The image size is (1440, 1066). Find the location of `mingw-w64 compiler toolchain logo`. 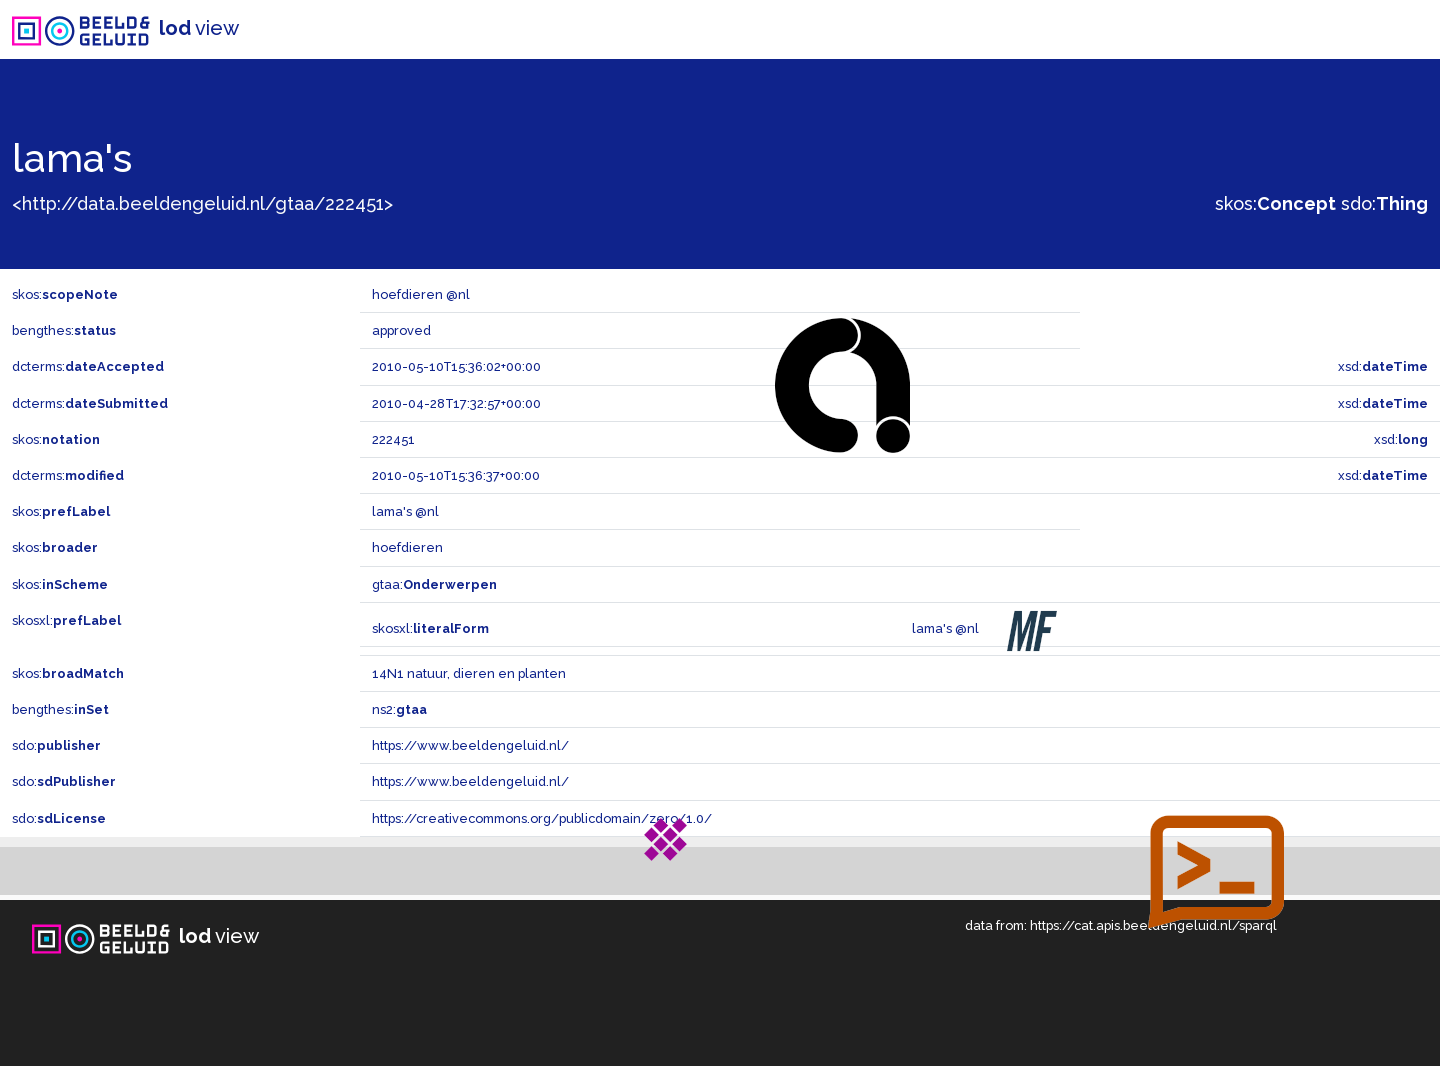

mingw-w64 compiler toolchain logo is located at coordinates (665, 839).